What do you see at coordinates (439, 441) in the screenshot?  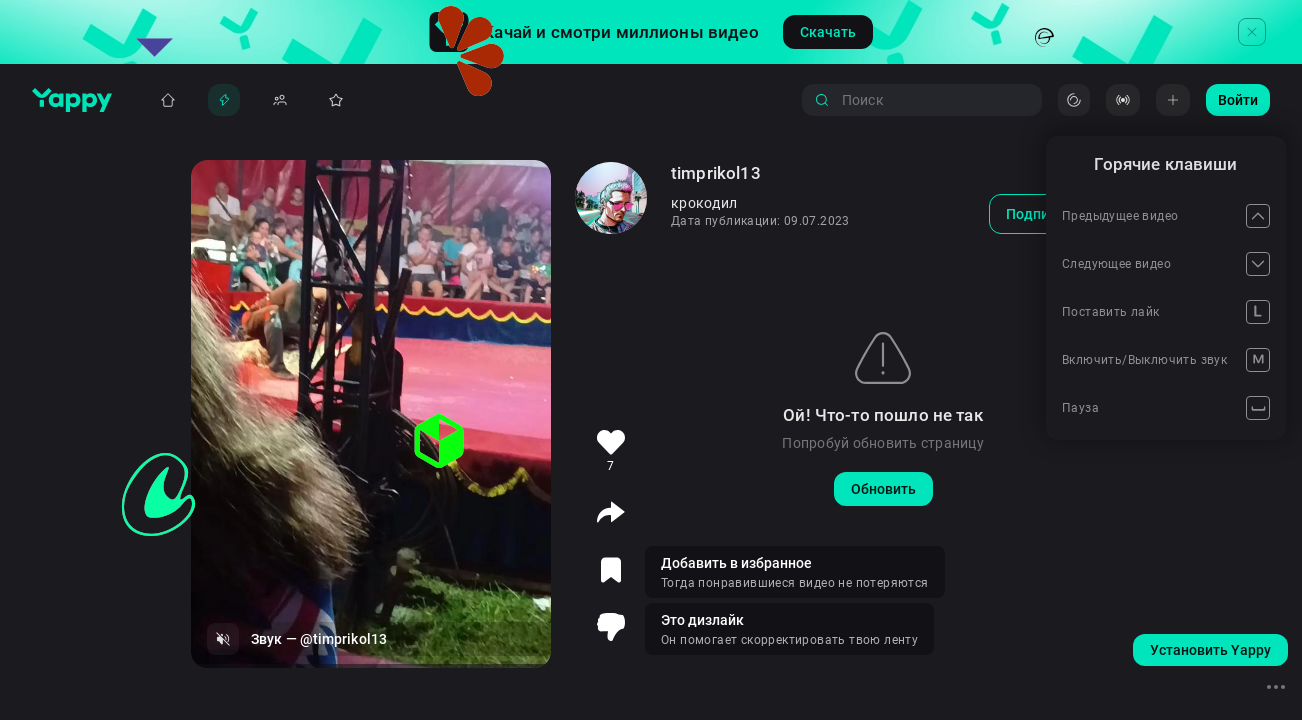 I see `flatpak package manager logo` at bounding box center [439, 441].